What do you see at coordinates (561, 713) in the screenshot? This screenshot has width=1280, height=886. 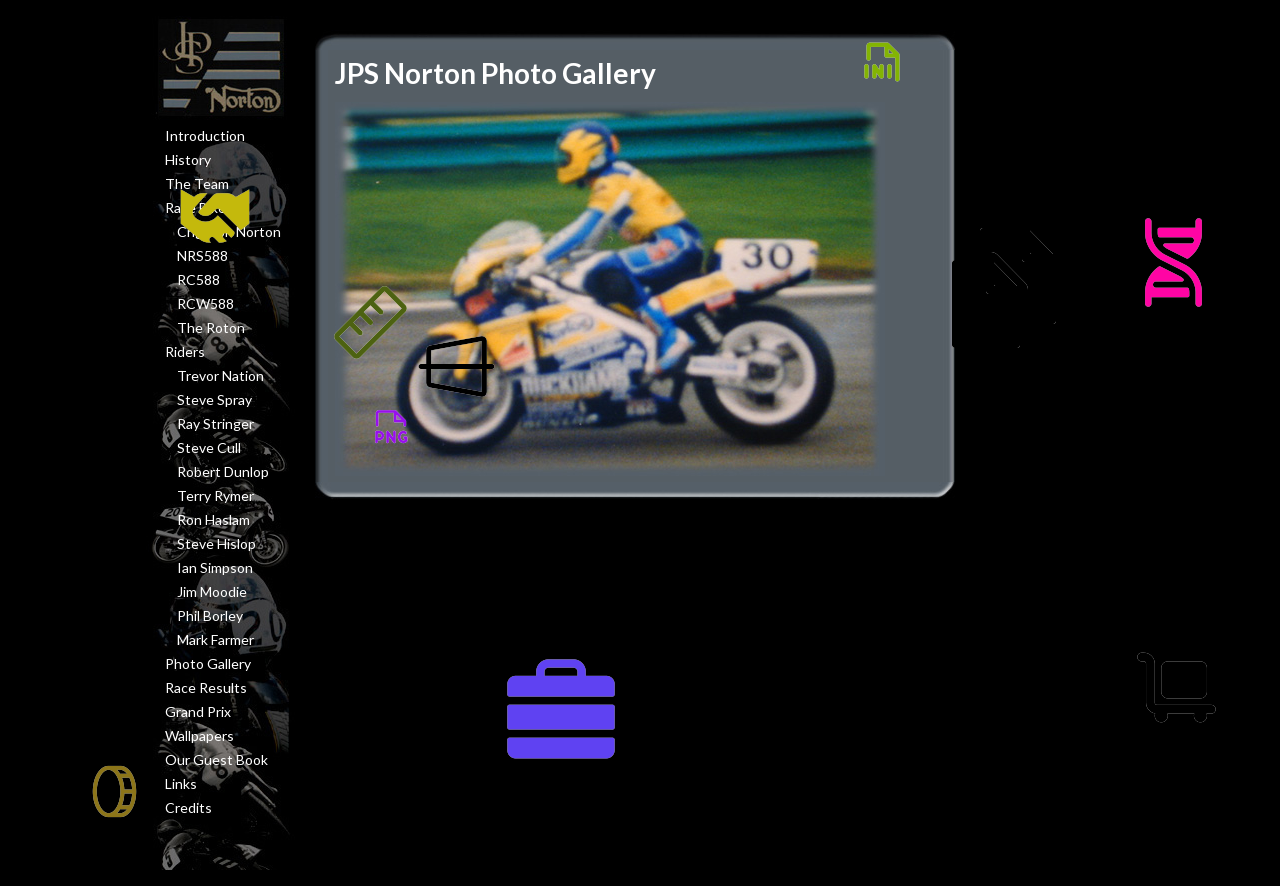 I see `access work or business documents` at bounding box center [561, 713].